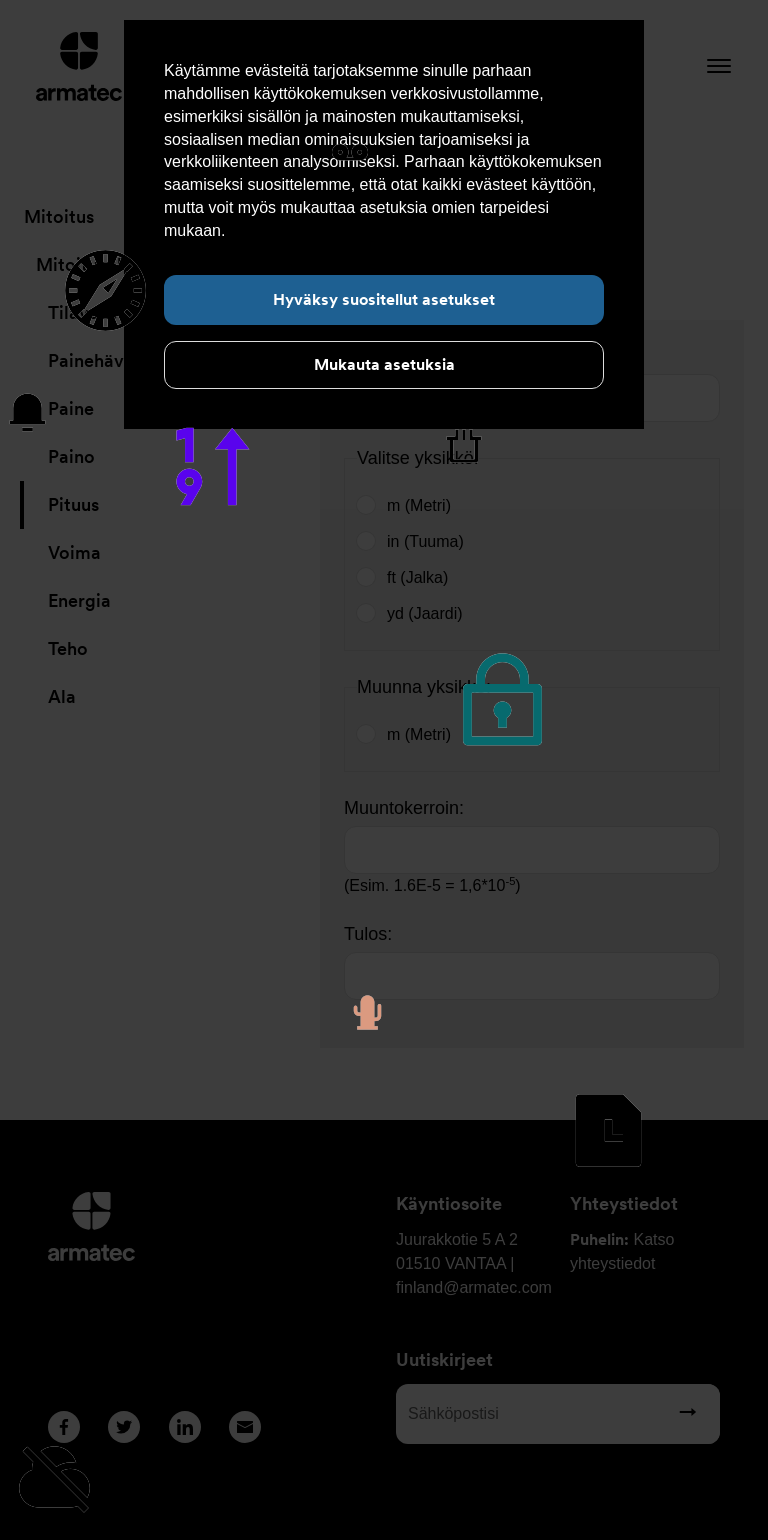 Image resolution: width=768 pixels, height=1540 pixels. Describe the element at coordinates (502, 701) in the screenshot. I see `lock or secure this item` at that location.